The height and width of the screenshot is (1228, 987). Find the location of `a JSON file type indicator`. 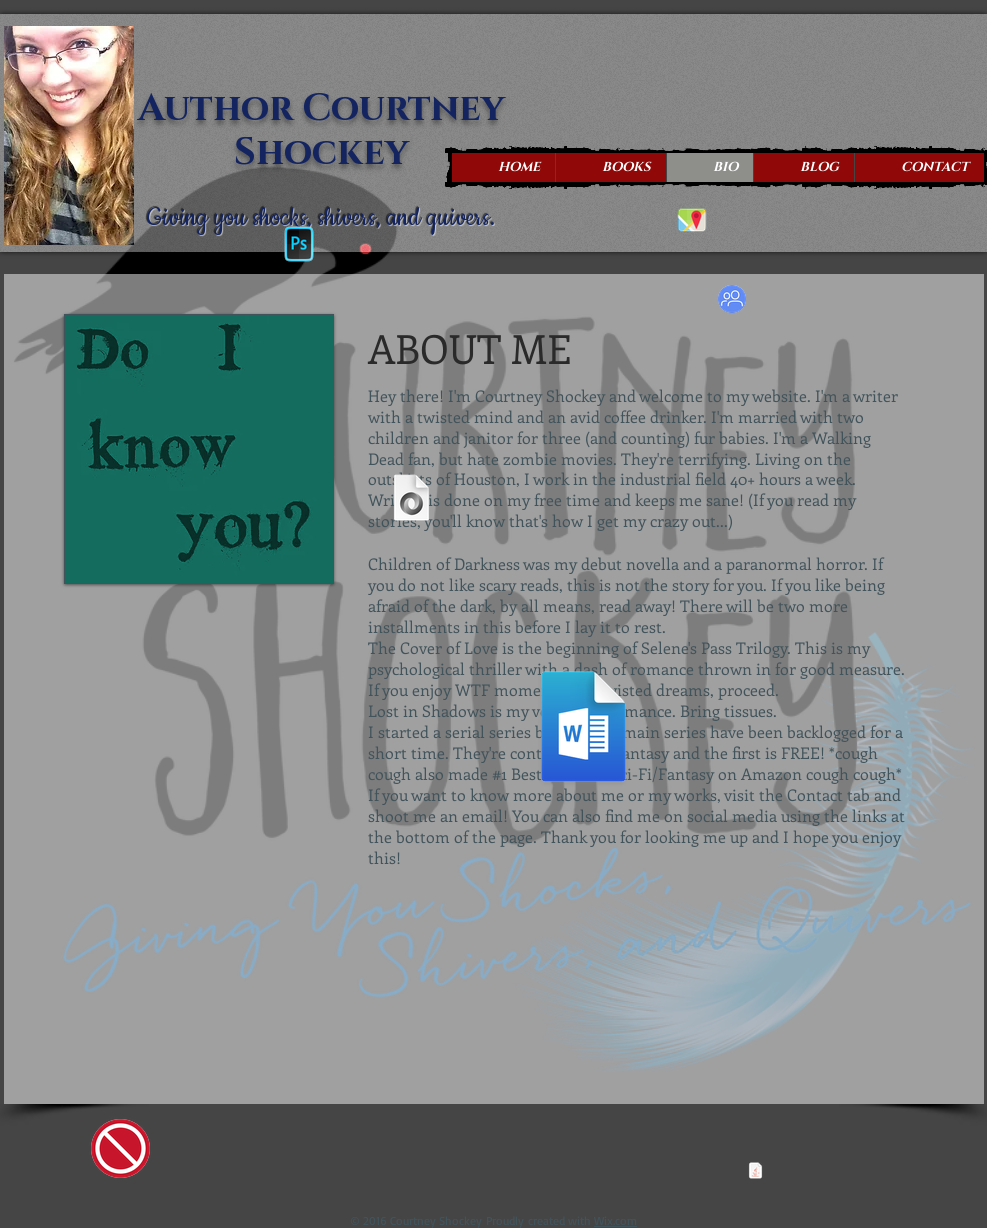

a JSON file type indicator is located at coordinates (411, 498).